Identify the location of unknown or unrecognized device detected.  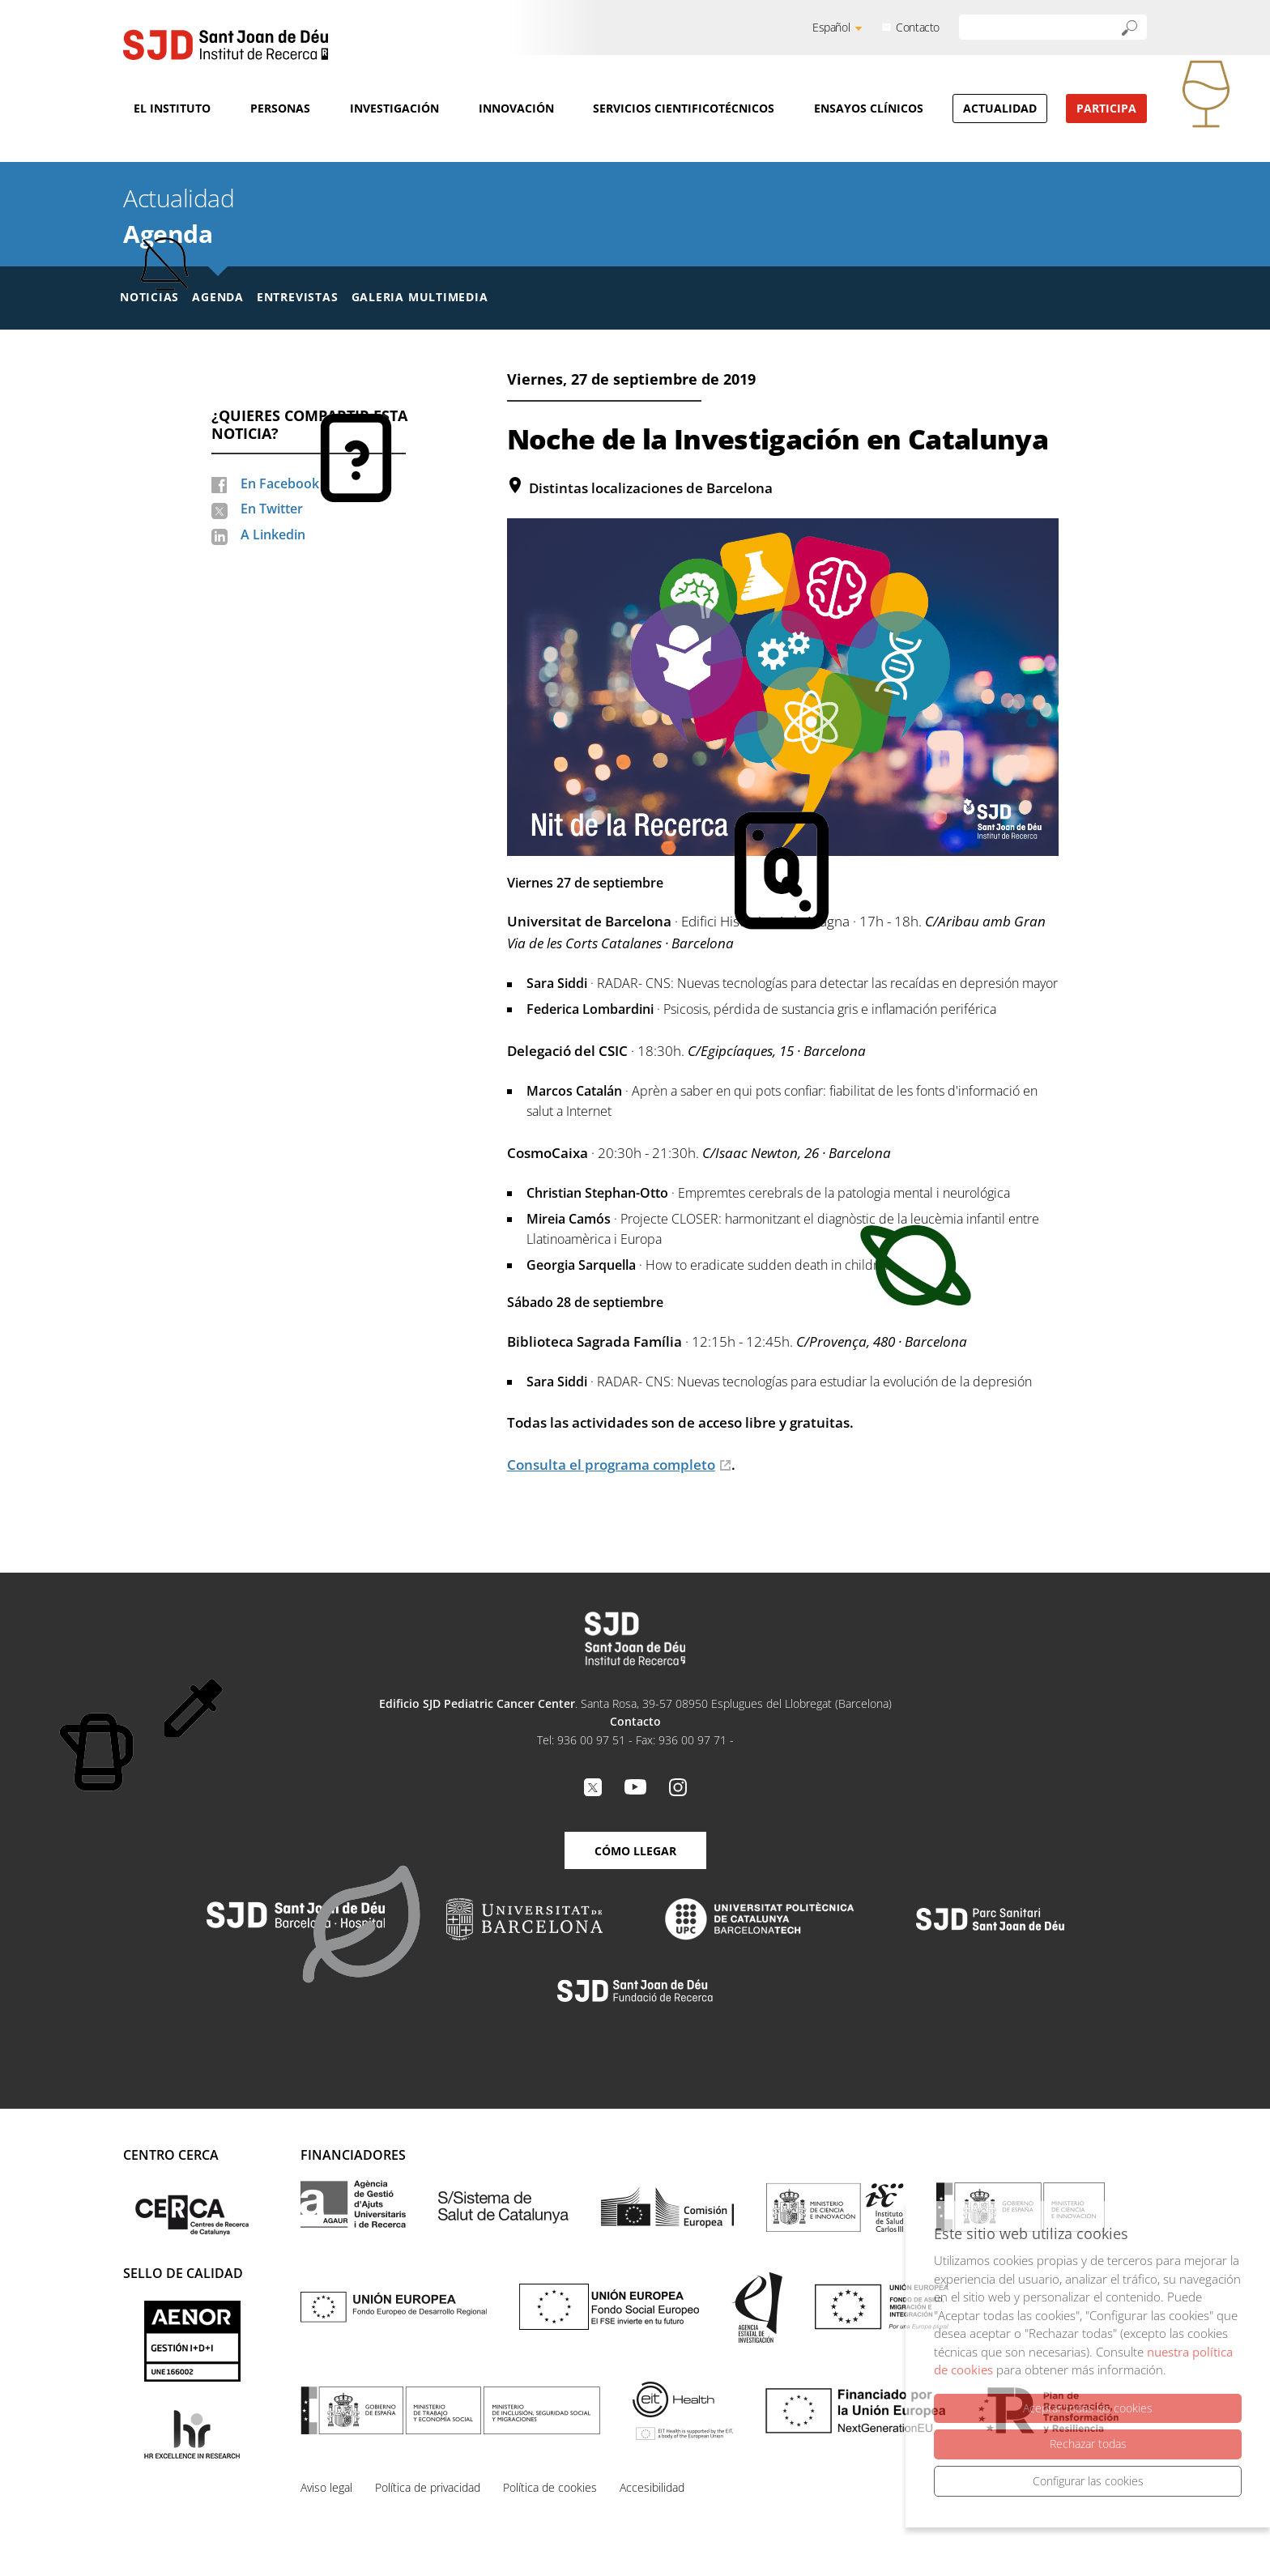
(356, 458).